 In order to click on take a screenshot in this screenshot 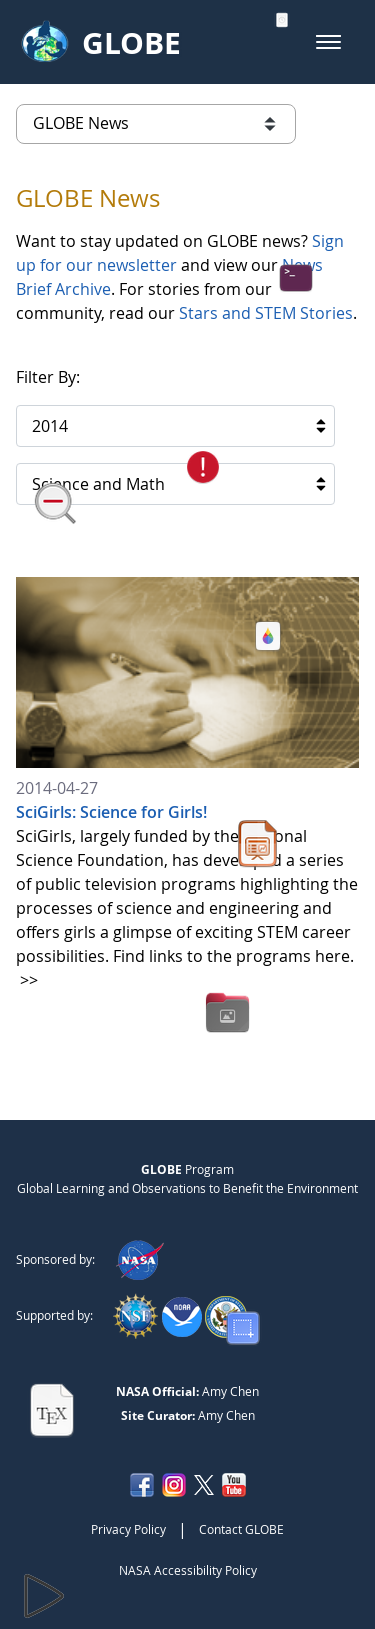, I will do `click(243, 1328)`.